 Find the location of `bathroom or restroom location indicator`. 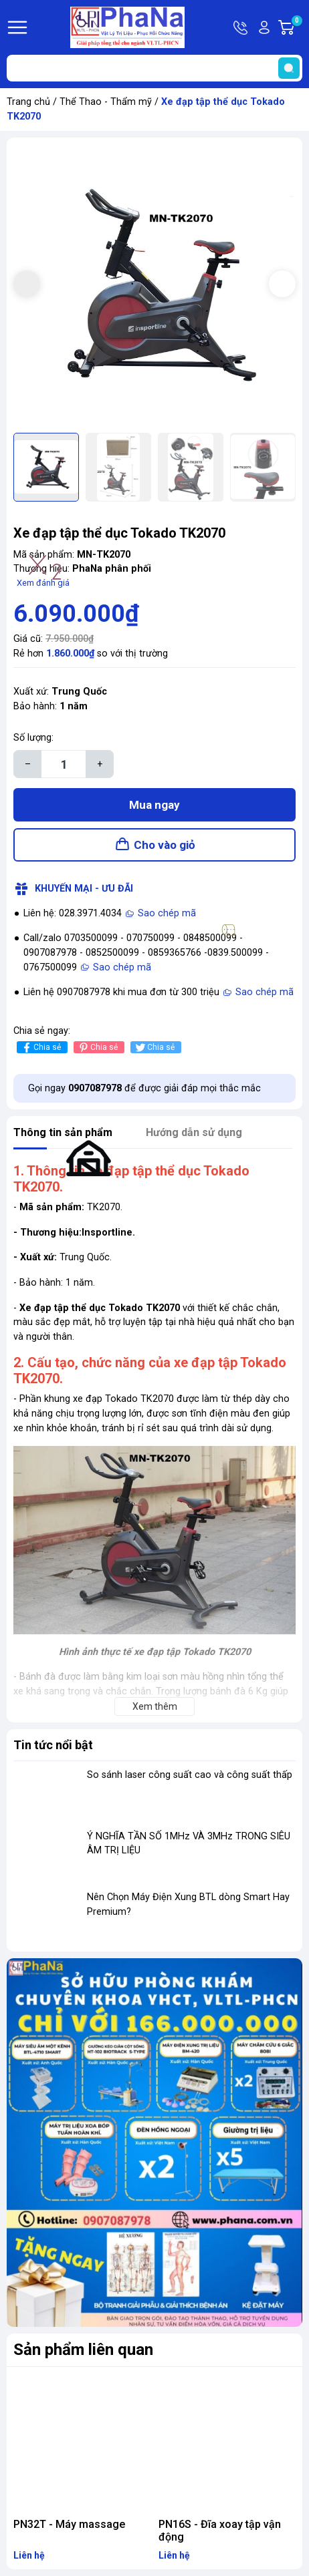

bathroom or restroom location indicator is located at coordinates (228, 930).